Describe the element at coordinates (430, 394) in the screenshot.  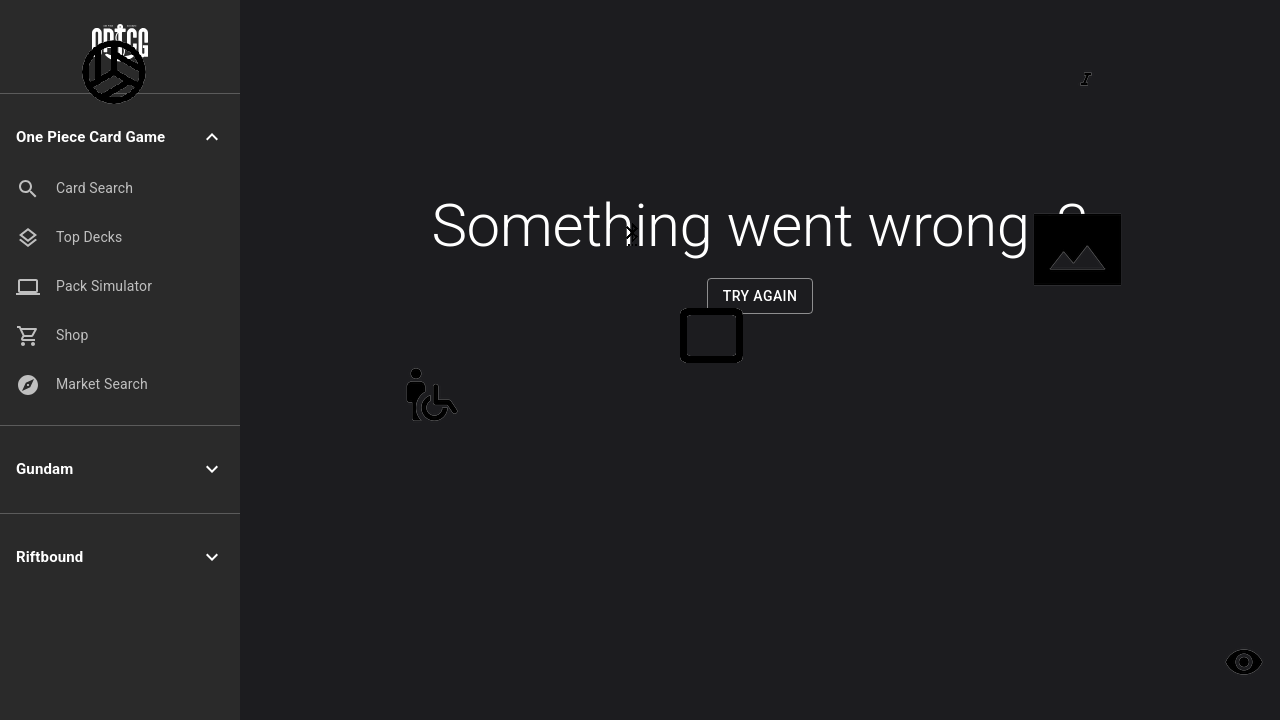
I see `wheelchair accessible pickup location` at that location.